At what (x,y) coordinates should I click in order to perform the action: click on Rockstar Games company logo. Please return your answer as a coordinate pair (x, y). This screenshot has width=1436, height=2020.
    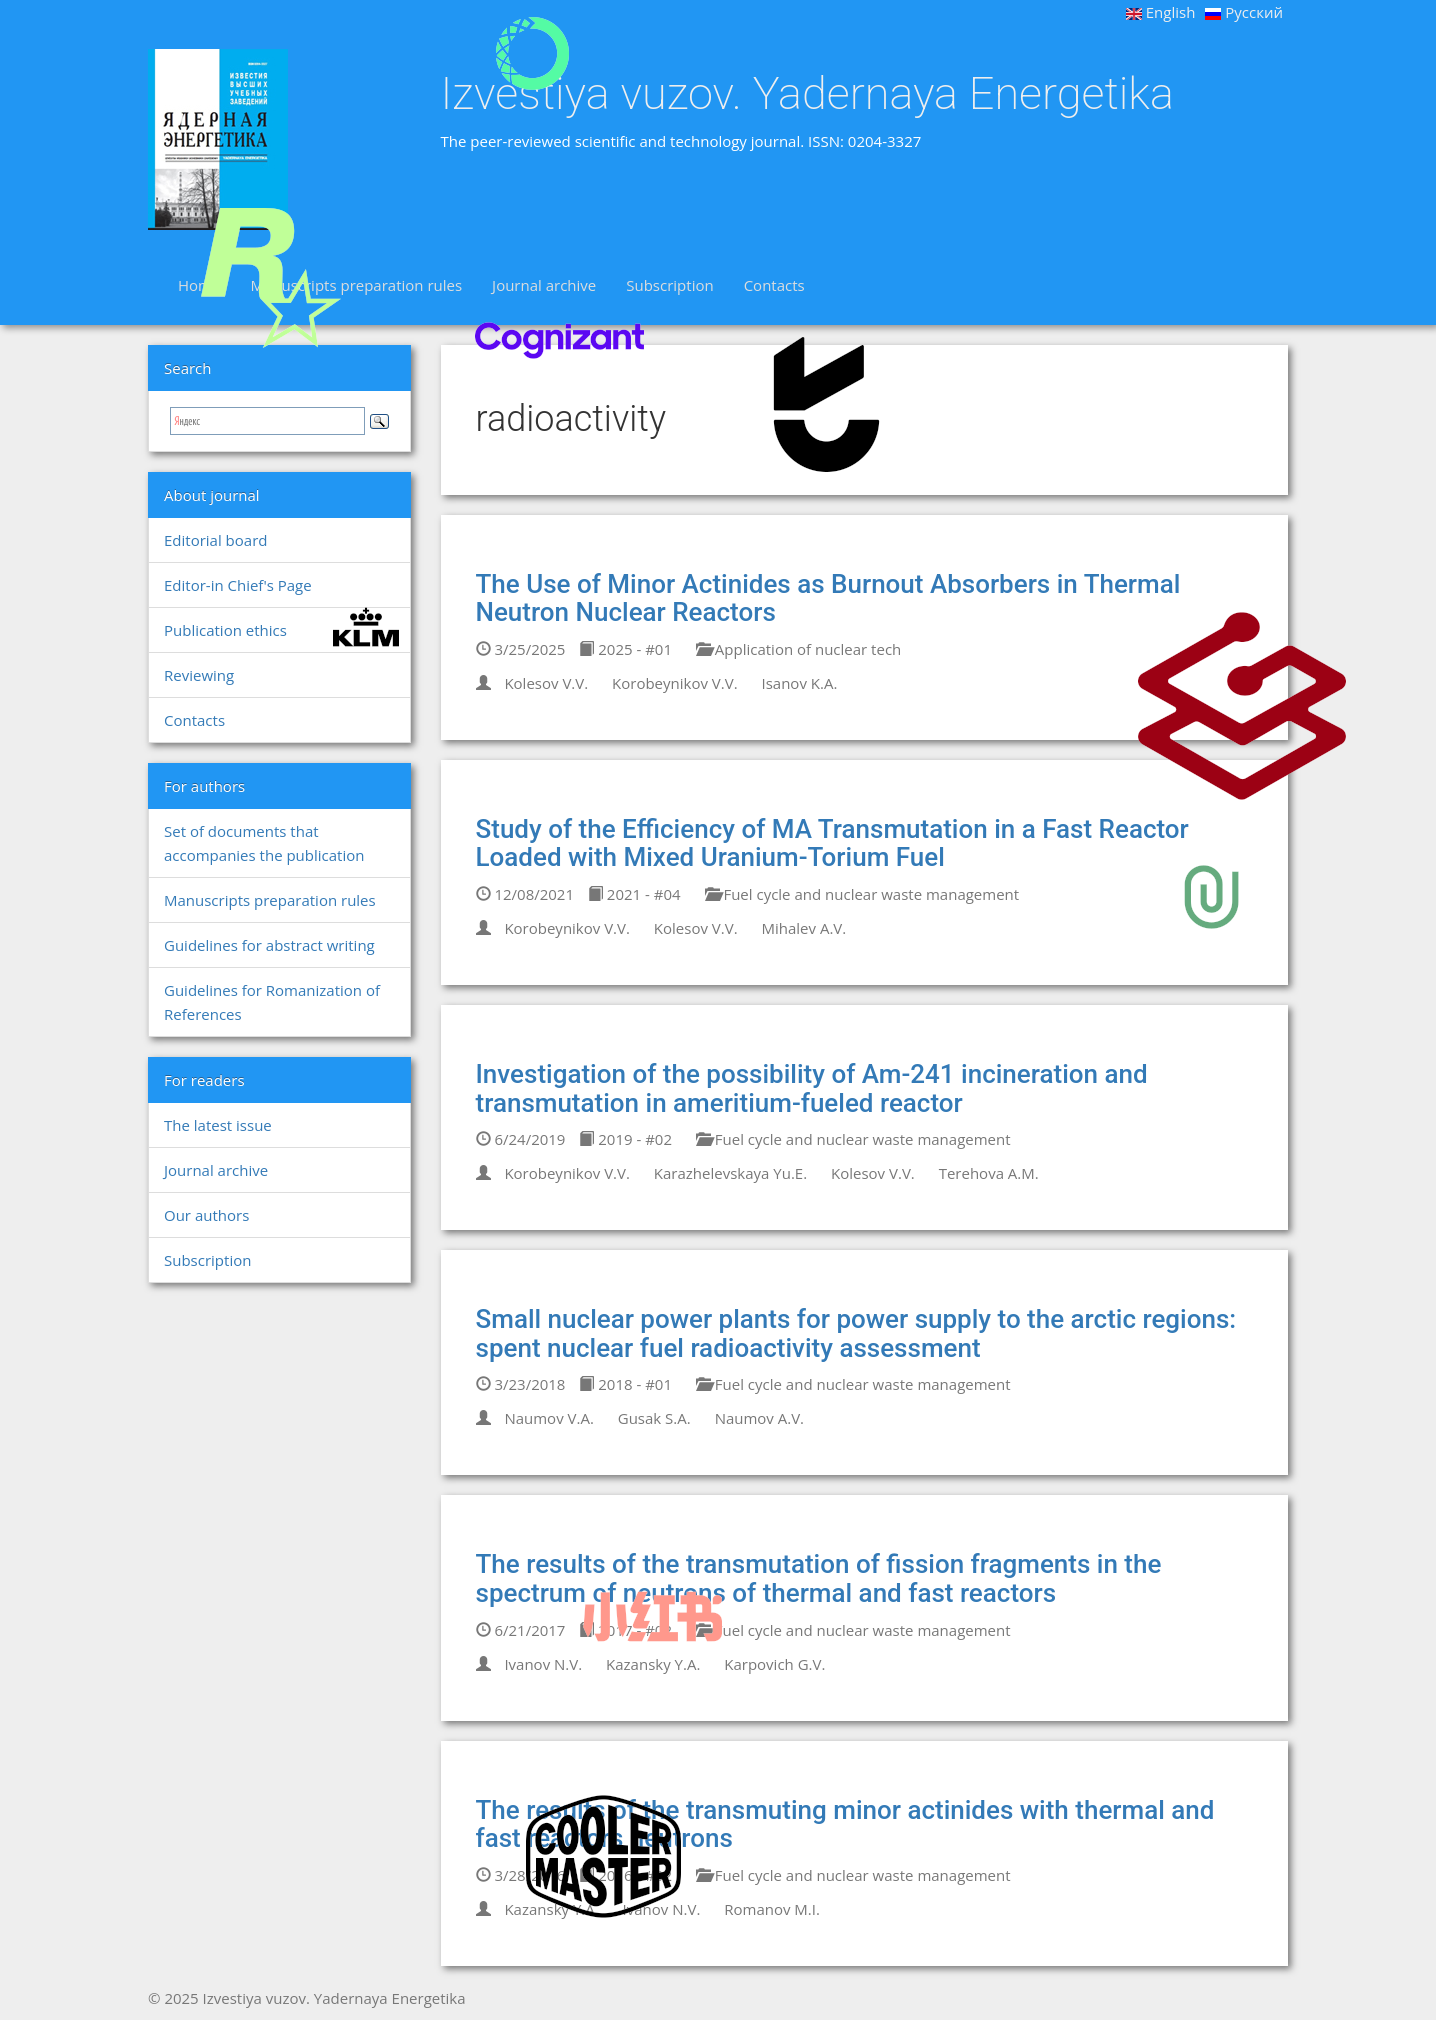
    Looking at the image, I should click on (271, 278).